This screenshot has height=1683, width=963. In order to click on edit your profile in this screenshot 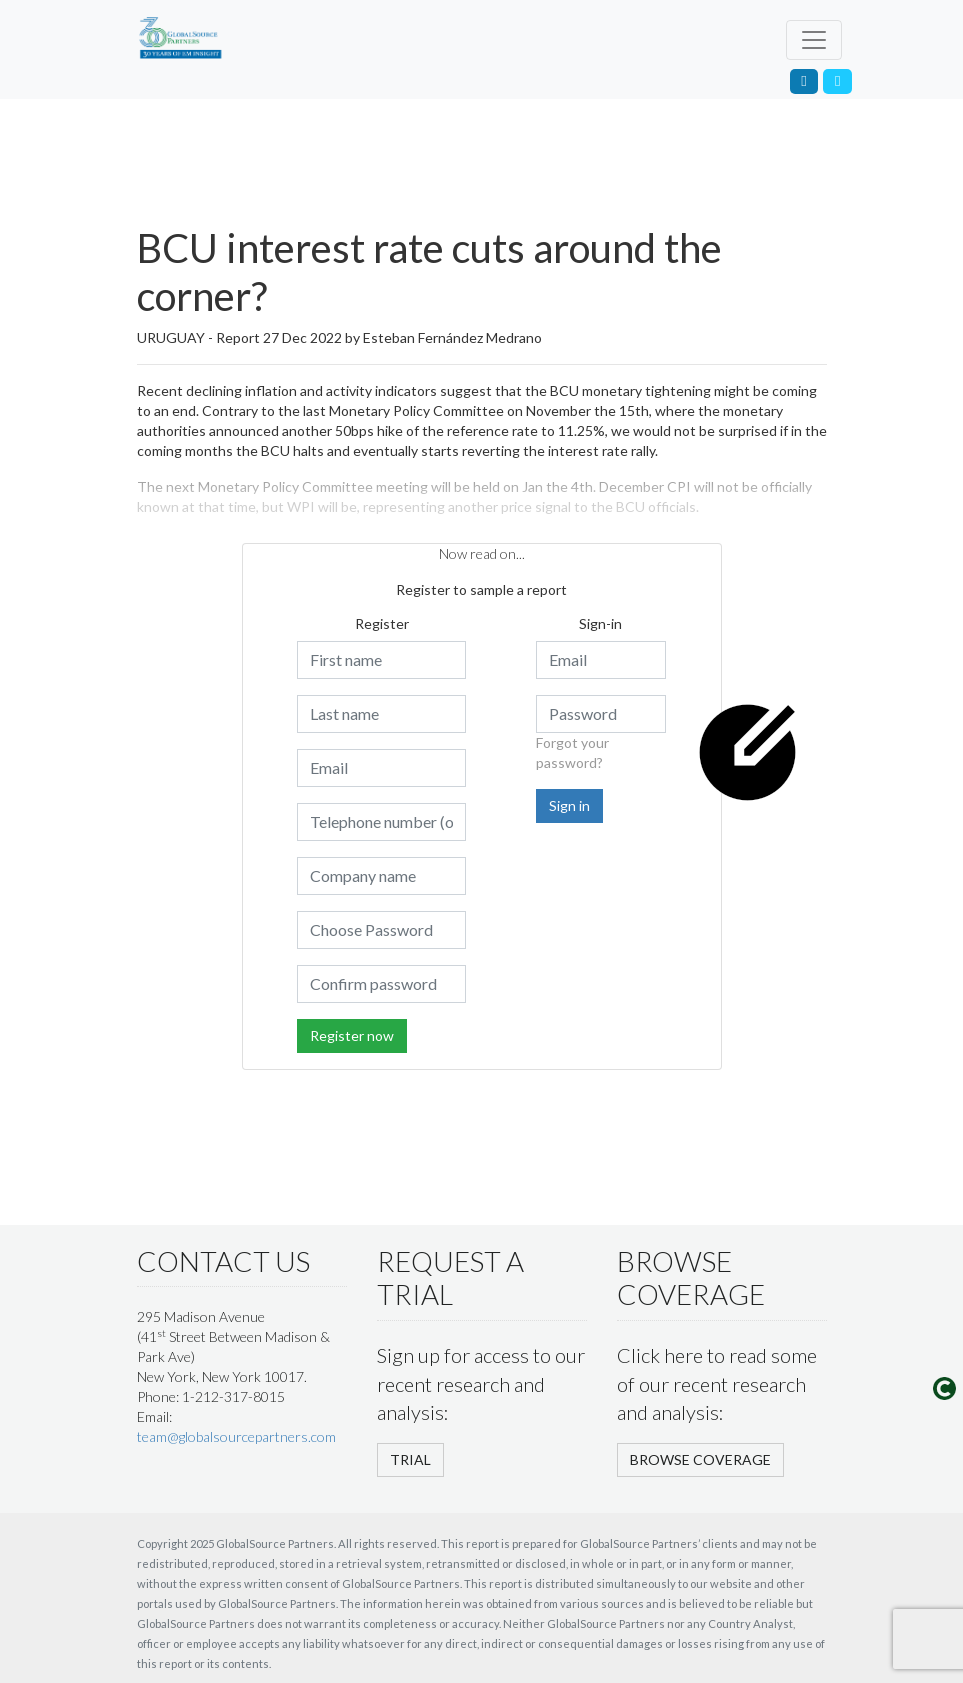, I will do `click(747, 752)`.